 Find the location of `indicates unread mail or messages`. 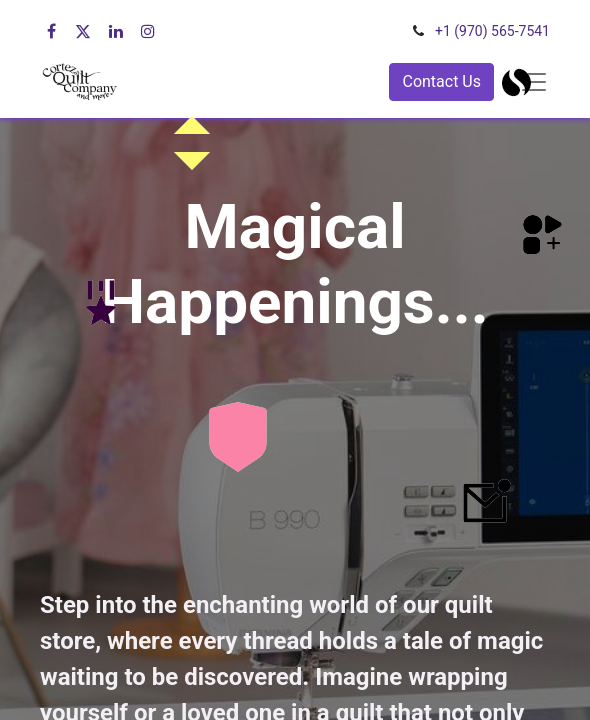

indicates unread mail or messages is located at coordinates (485, 503).